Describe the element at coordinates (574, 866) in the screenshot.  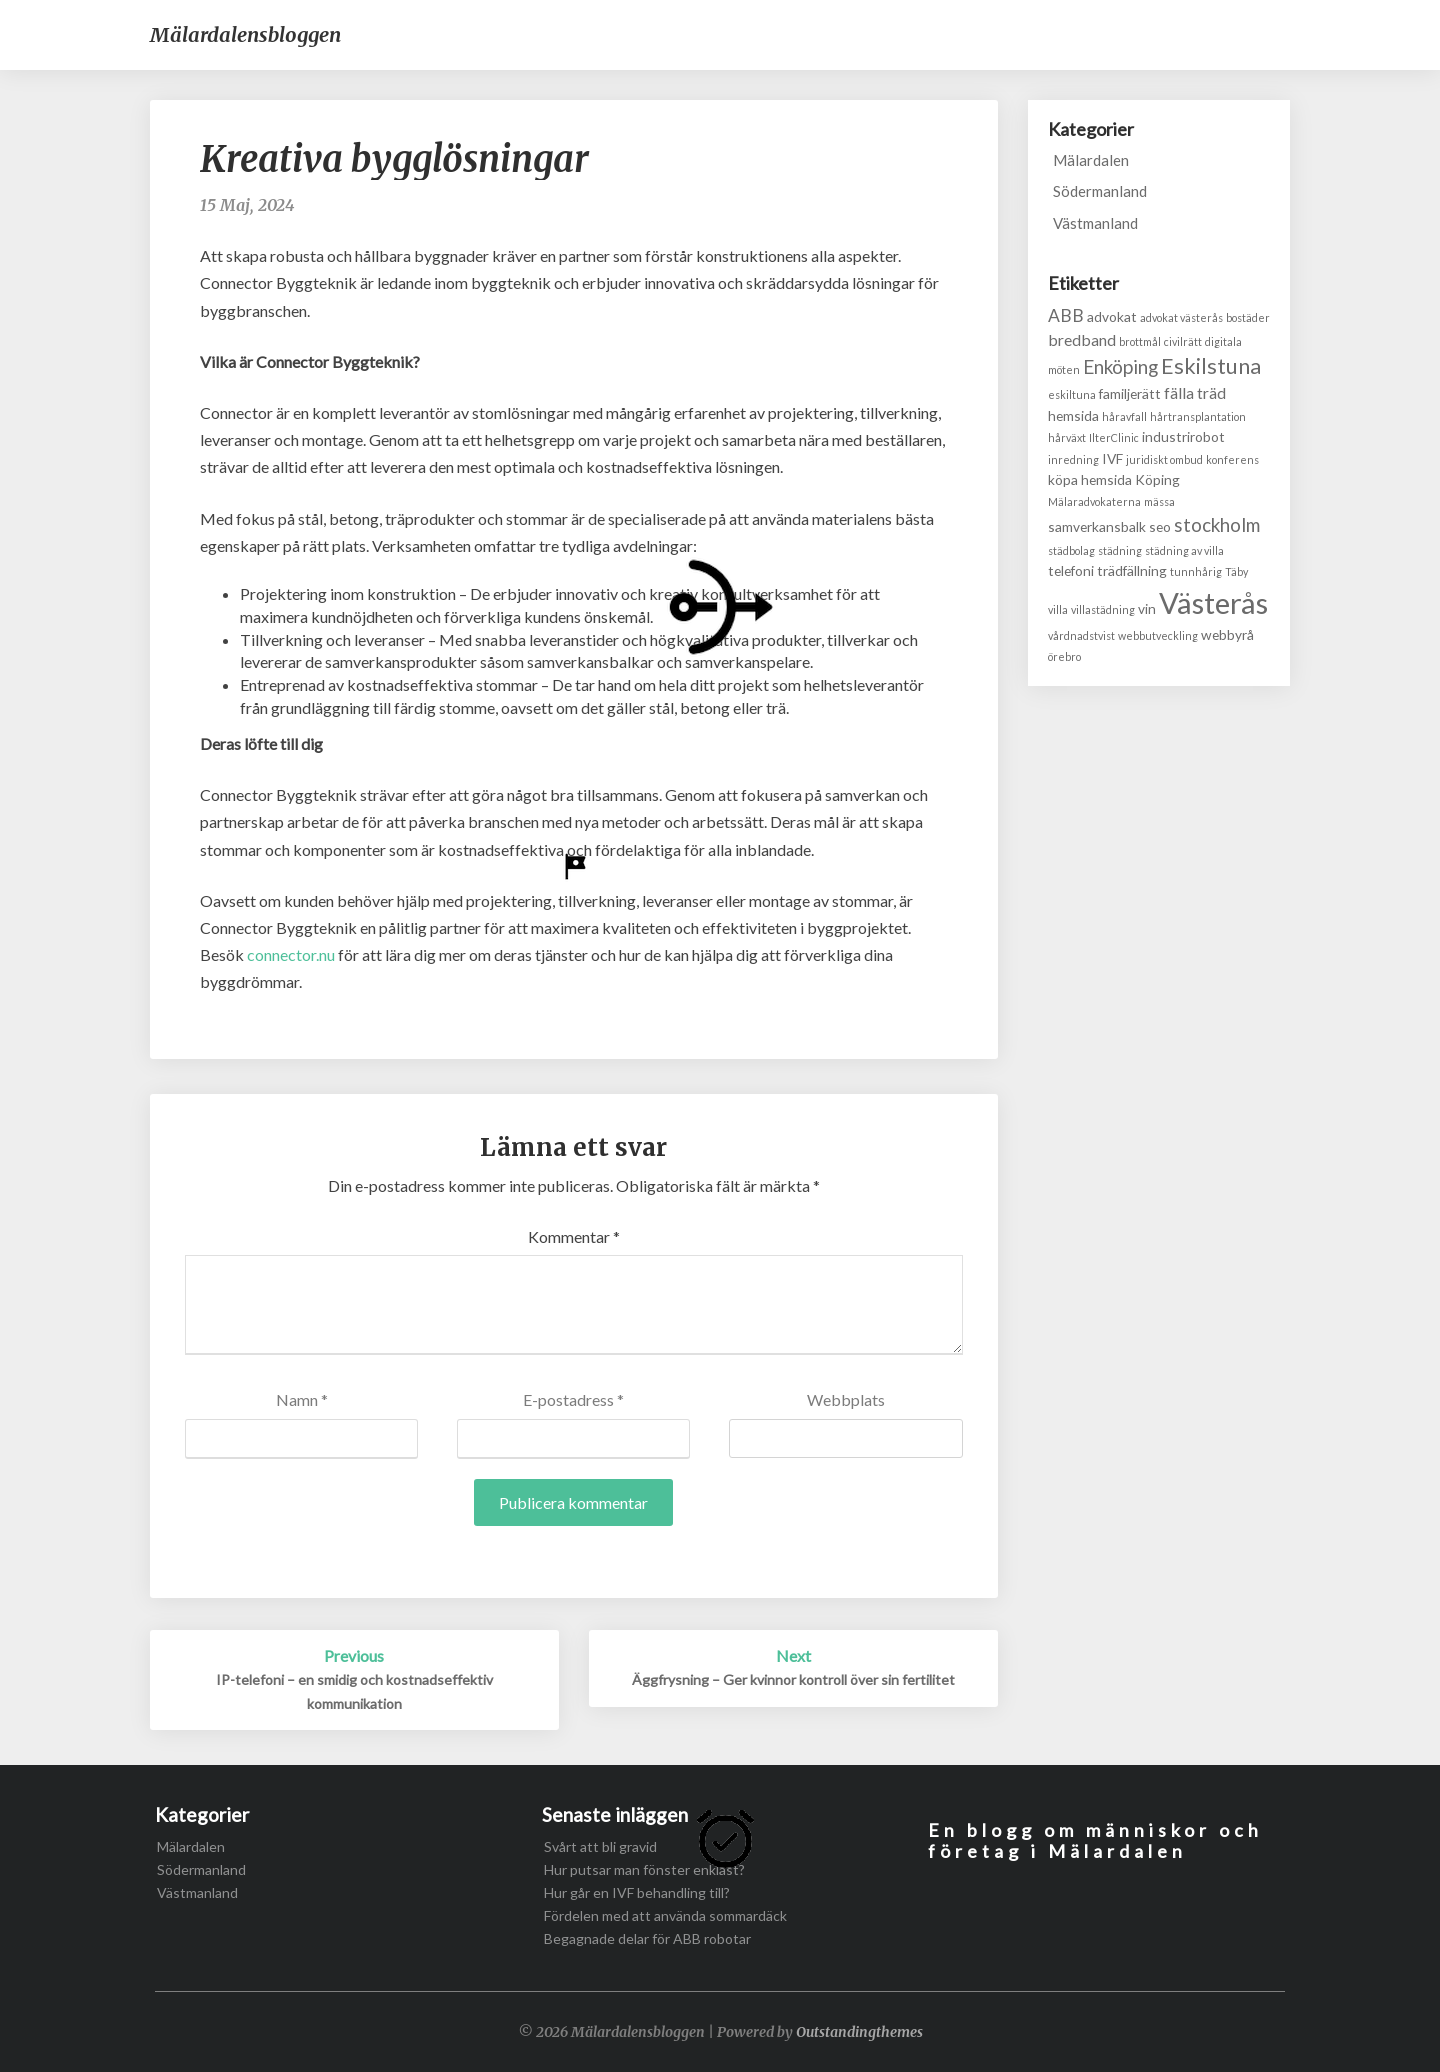
I see `start a guided tour or walkthrough` at that location.